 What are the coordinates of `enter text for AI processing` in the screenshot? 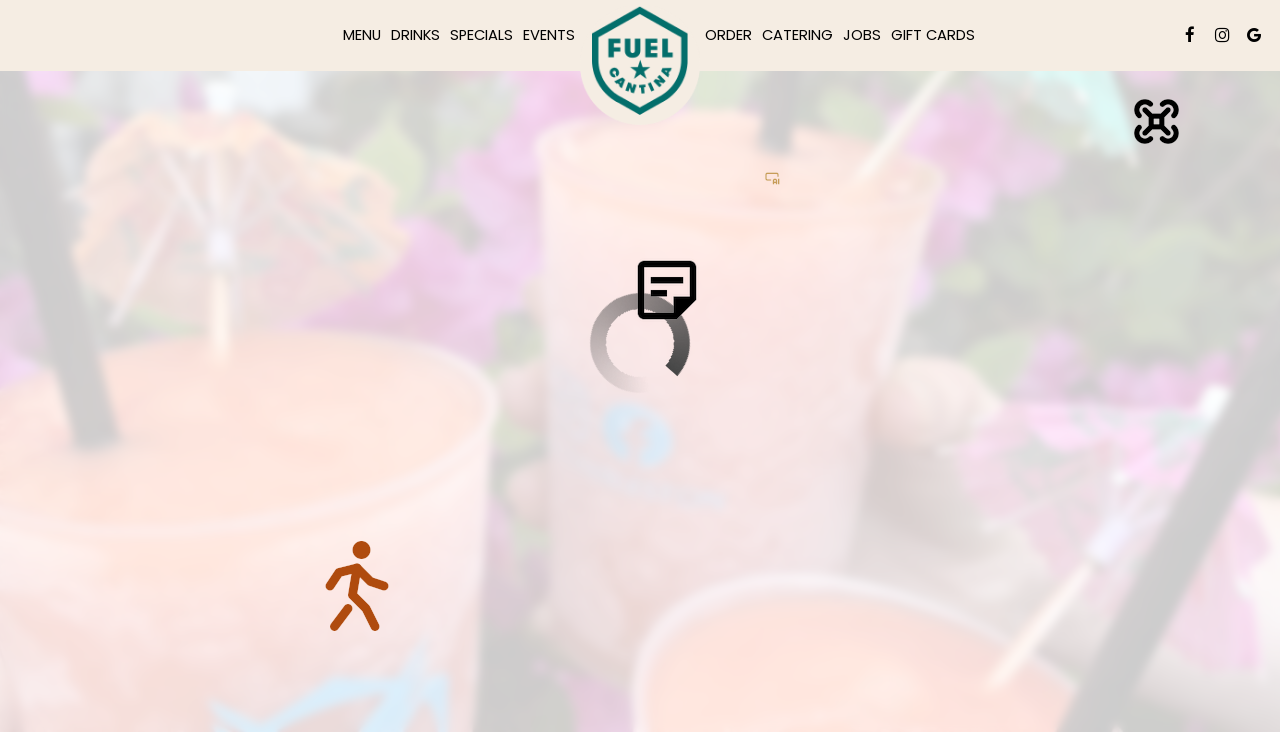 It's located at (772, 177).